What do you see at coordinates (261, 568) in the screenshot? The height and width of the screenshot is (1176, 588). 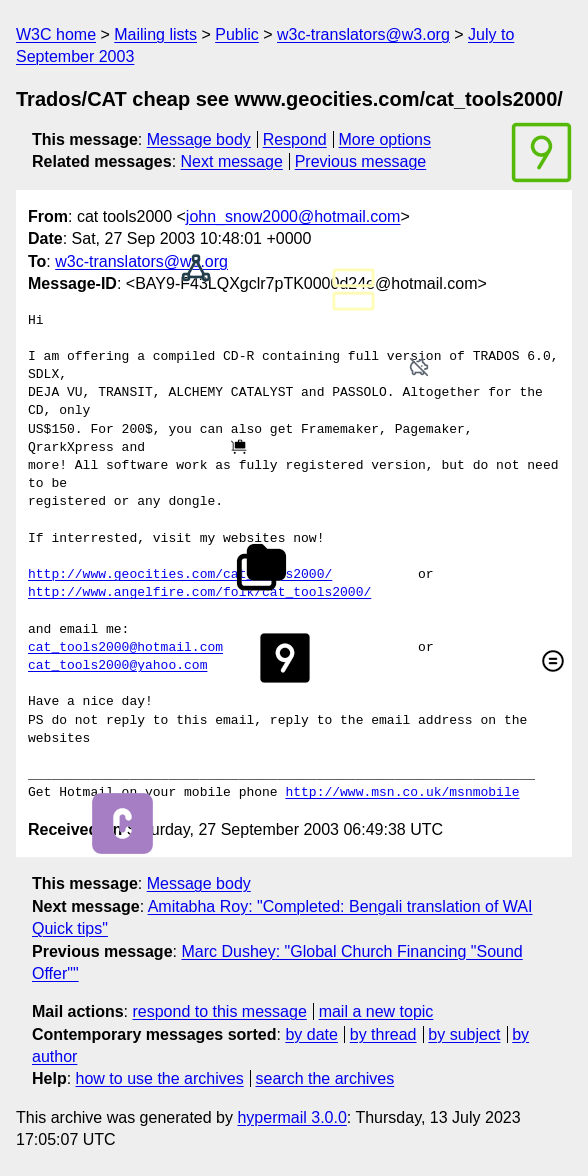 I see `browse all folders` at bounding box center [261, 568].